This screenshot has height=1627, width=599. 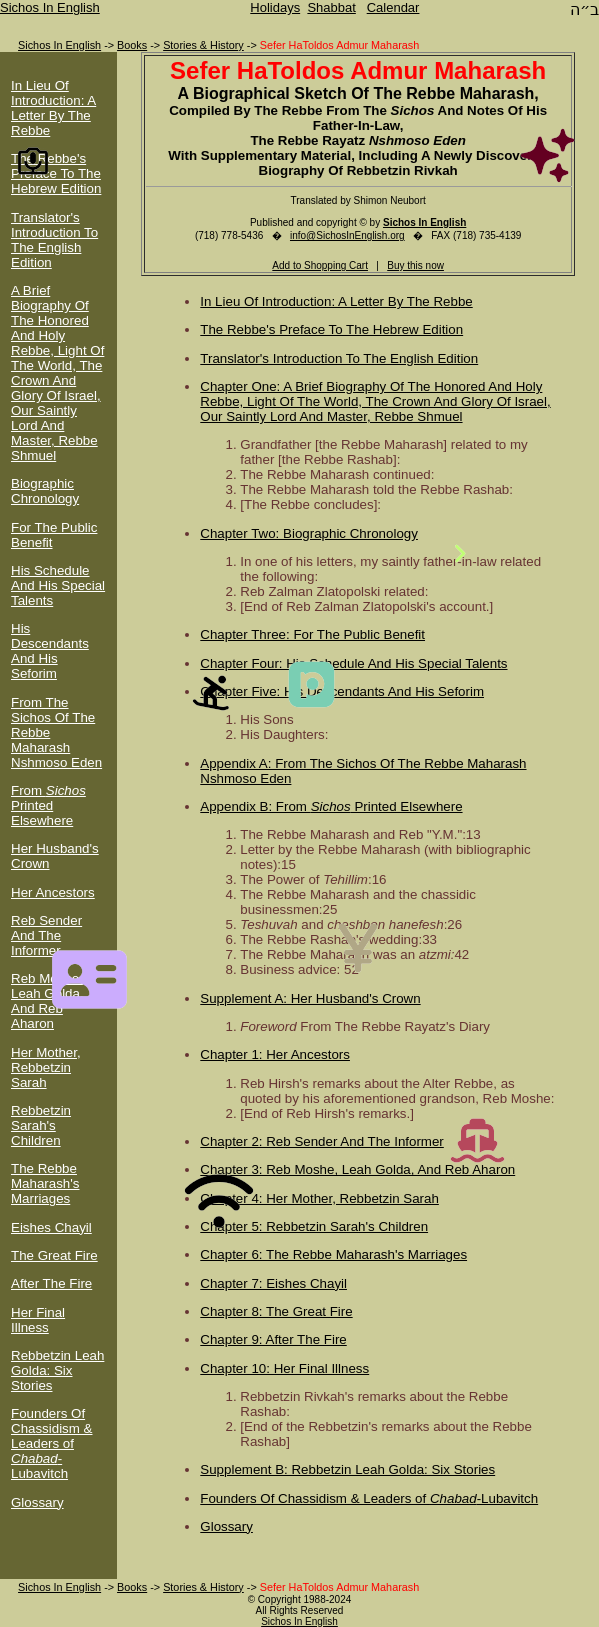 What do you see at coordinates (358, 948) in the screenshot?
I see `view prices in japanese yen` at bounding box center [358, 948].